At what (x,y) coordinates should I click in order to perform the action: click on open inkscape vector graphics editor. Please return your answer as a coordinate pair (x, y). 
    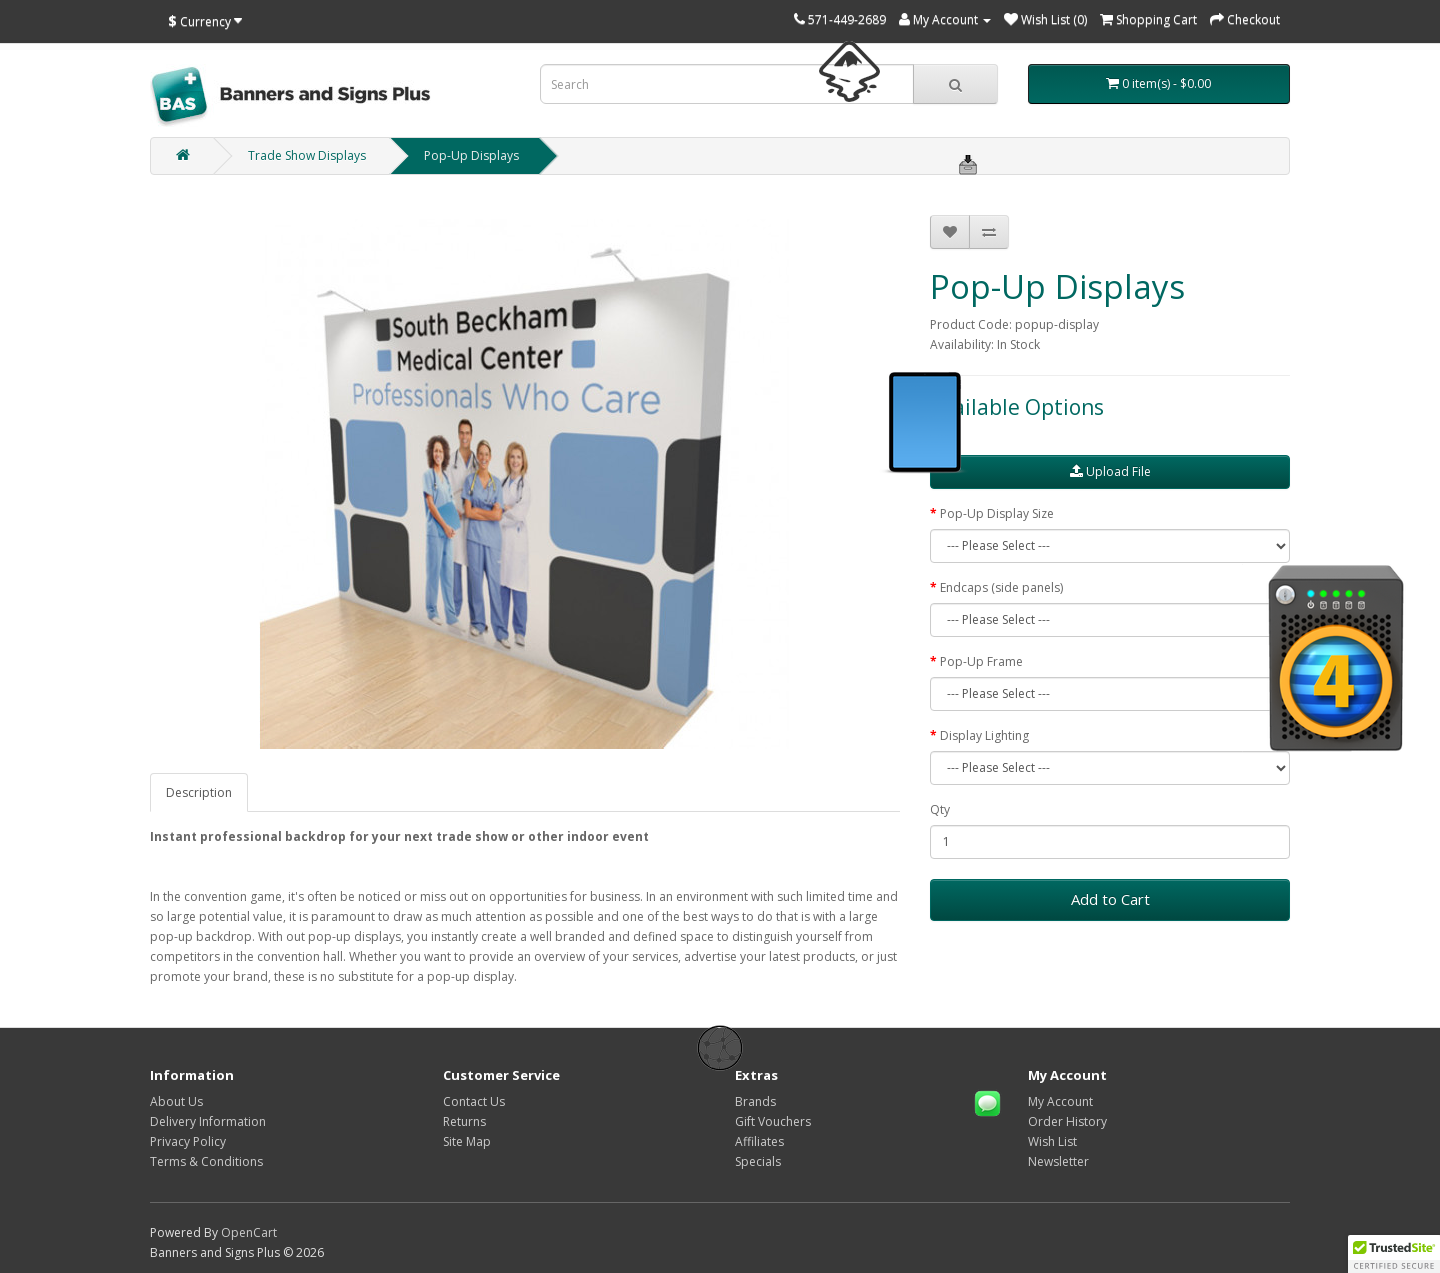
    Looking at the image, I should click on (849, 71).